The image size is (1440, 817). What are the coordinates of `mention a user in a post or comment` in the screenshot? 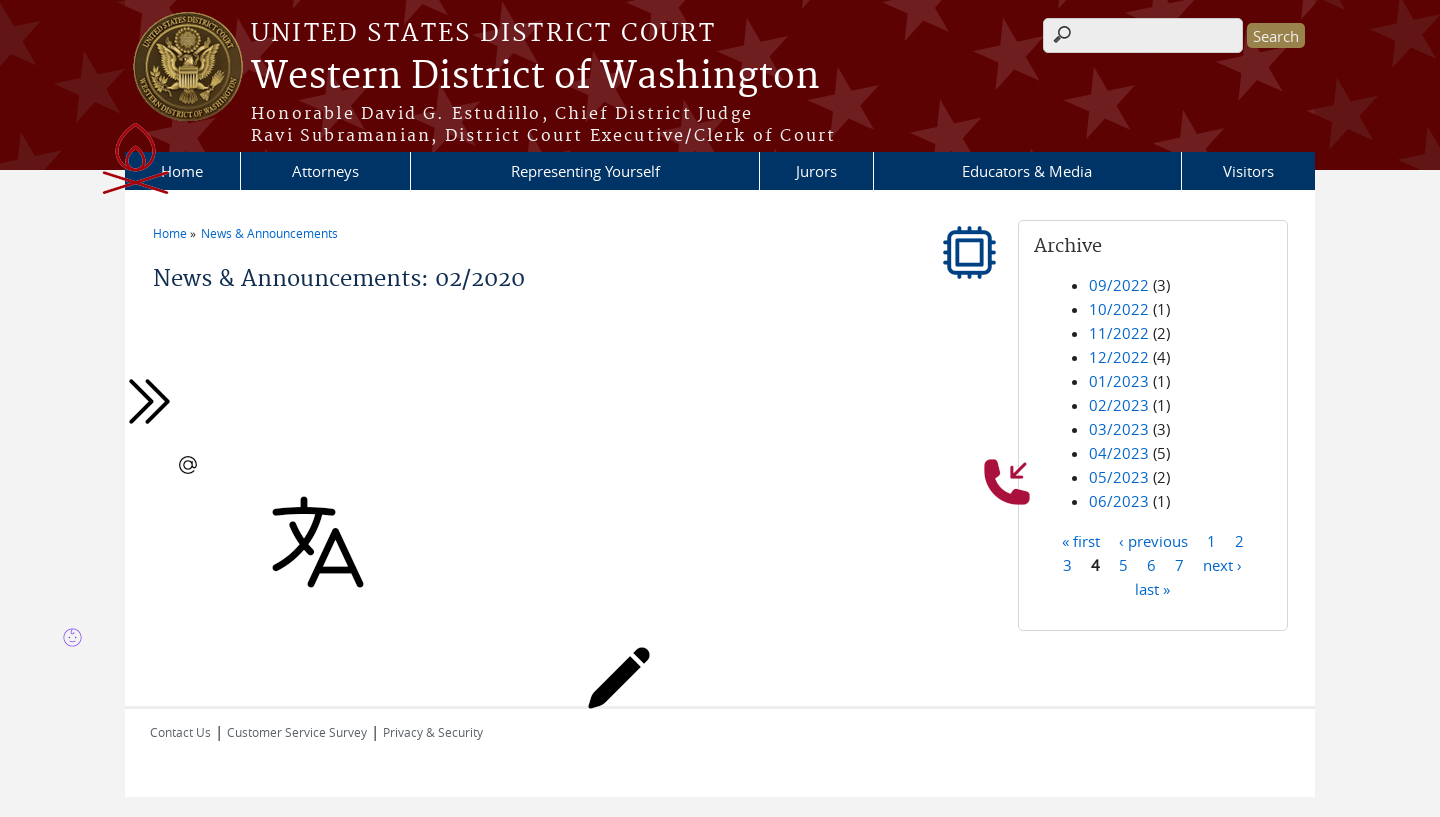 It's located at (188, 465).